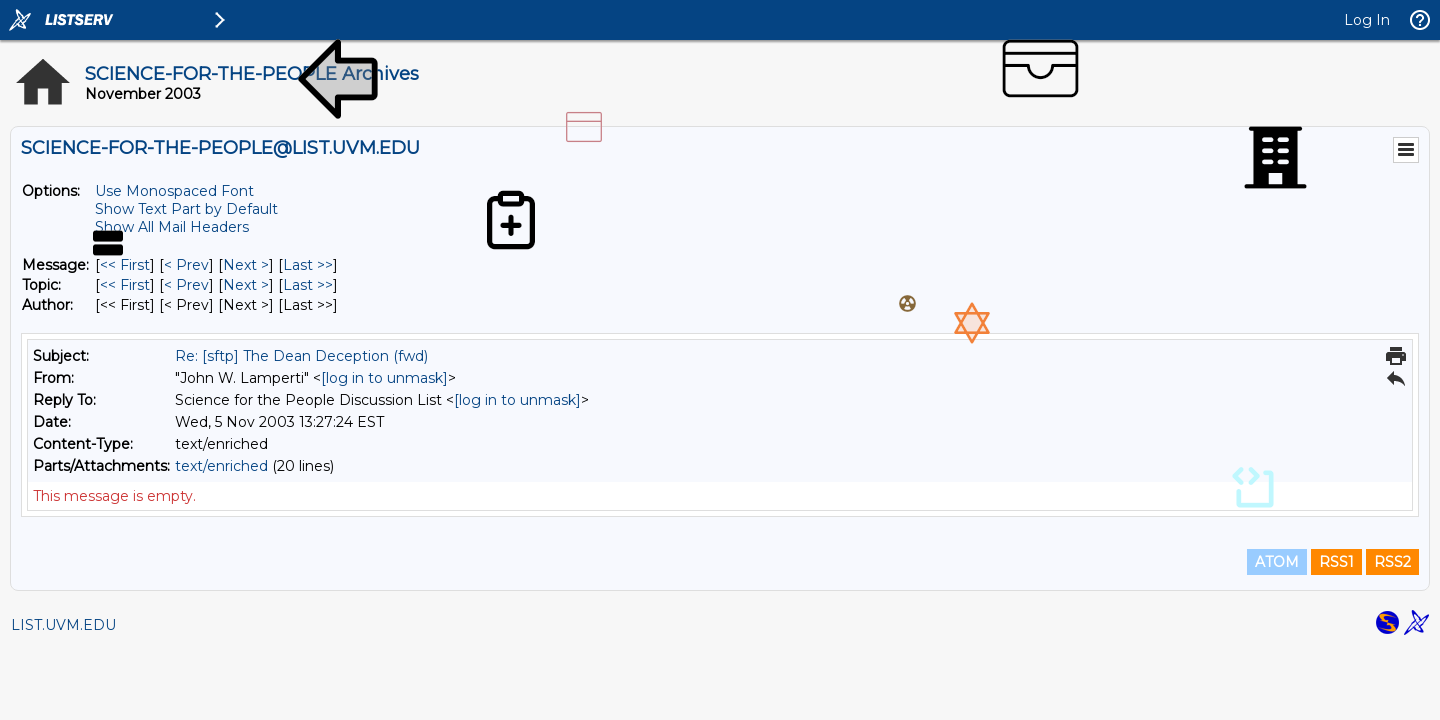 The width and height of the screenshot is (1440, 720). Describe the element at coordinates (907, 303) in the screenshot. I see `indicates radioactive or hazardous material warning` at that location.